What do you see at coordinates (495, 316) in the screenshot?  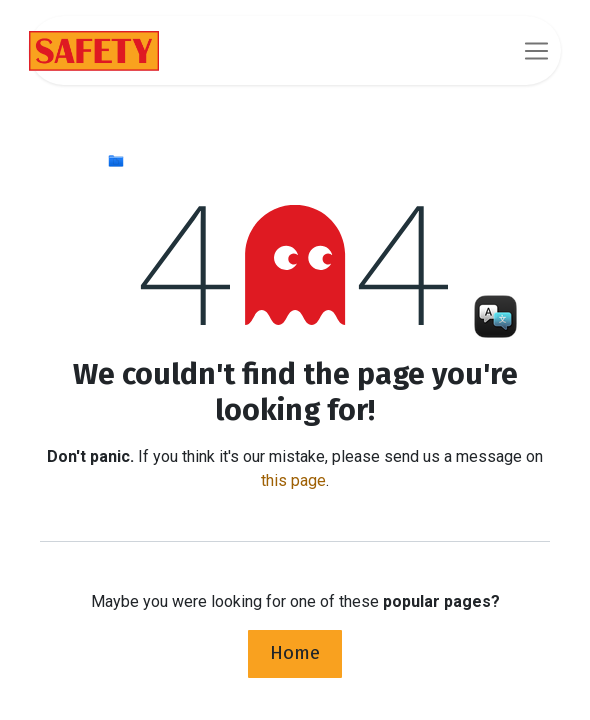 I see `open the translate app` at bounding box center [495, 316].